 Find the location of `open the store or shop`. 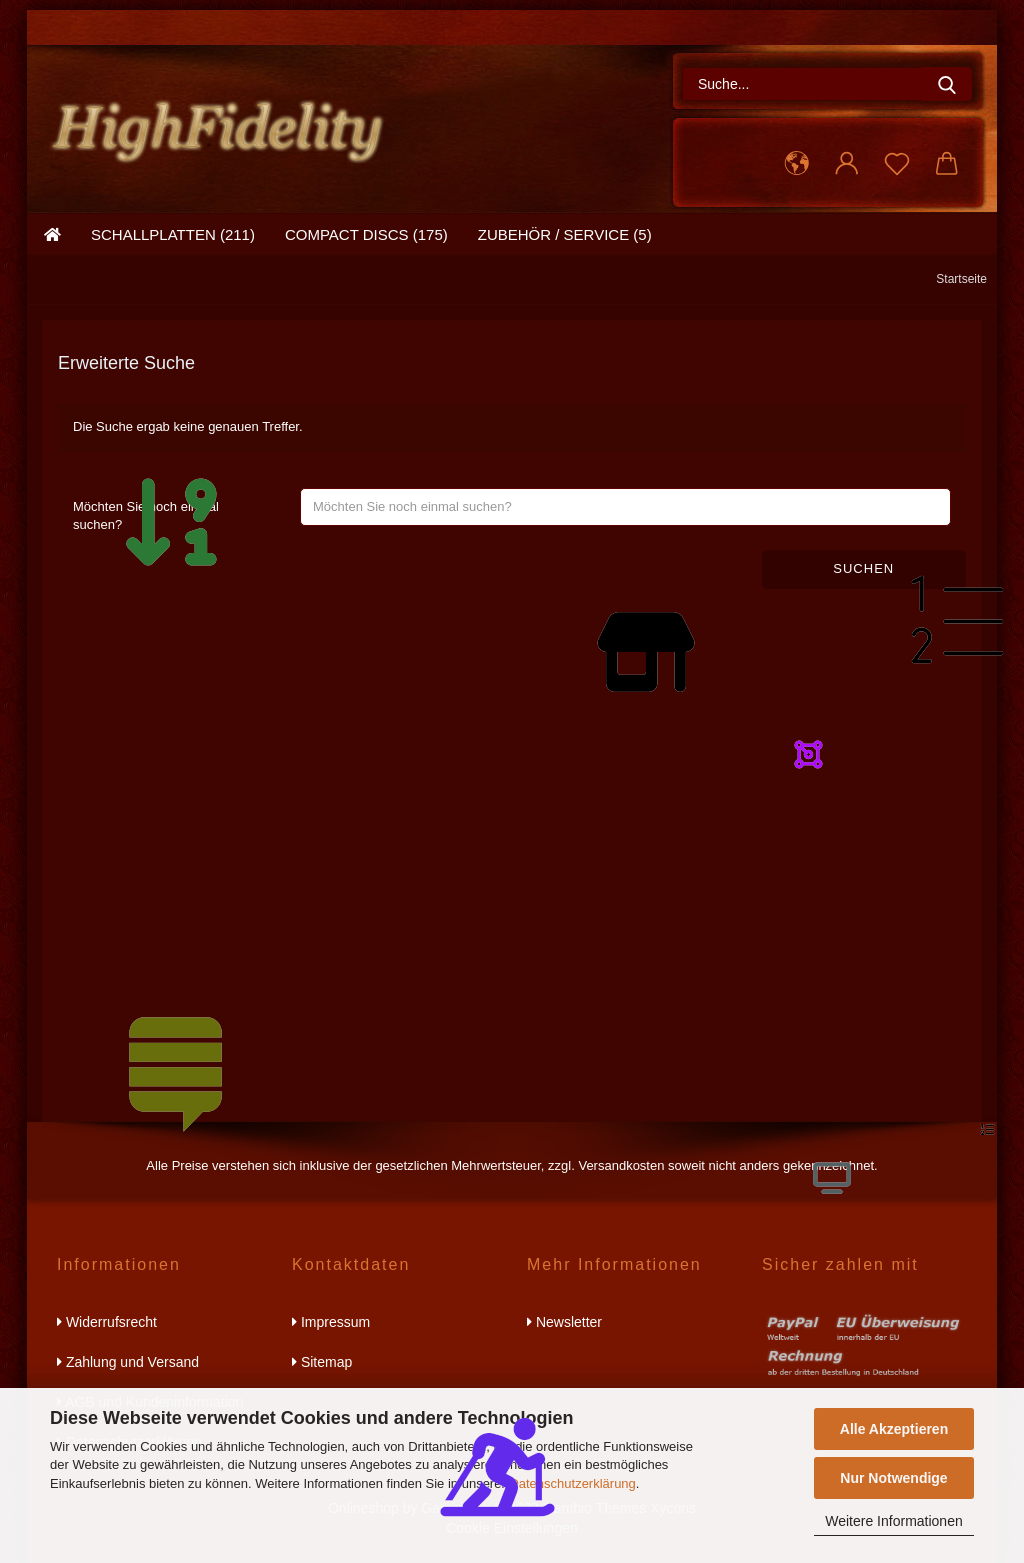

open the store or shop is located at coordinates (646, 652).